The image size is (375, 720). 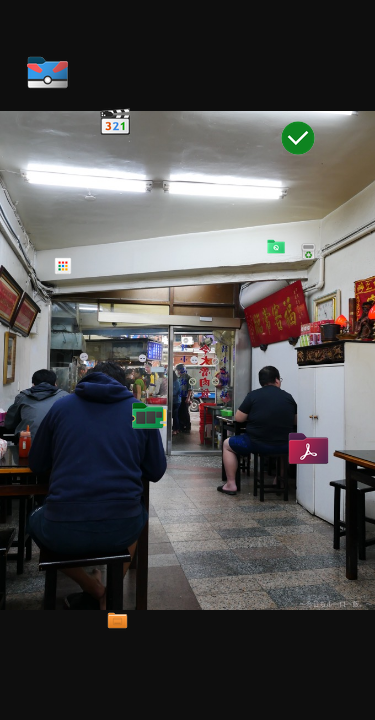 What do you see at coordinates (115, 124) in the screenshot?
I see `open folder containing media player classic files` at bounding box center [115, 124].